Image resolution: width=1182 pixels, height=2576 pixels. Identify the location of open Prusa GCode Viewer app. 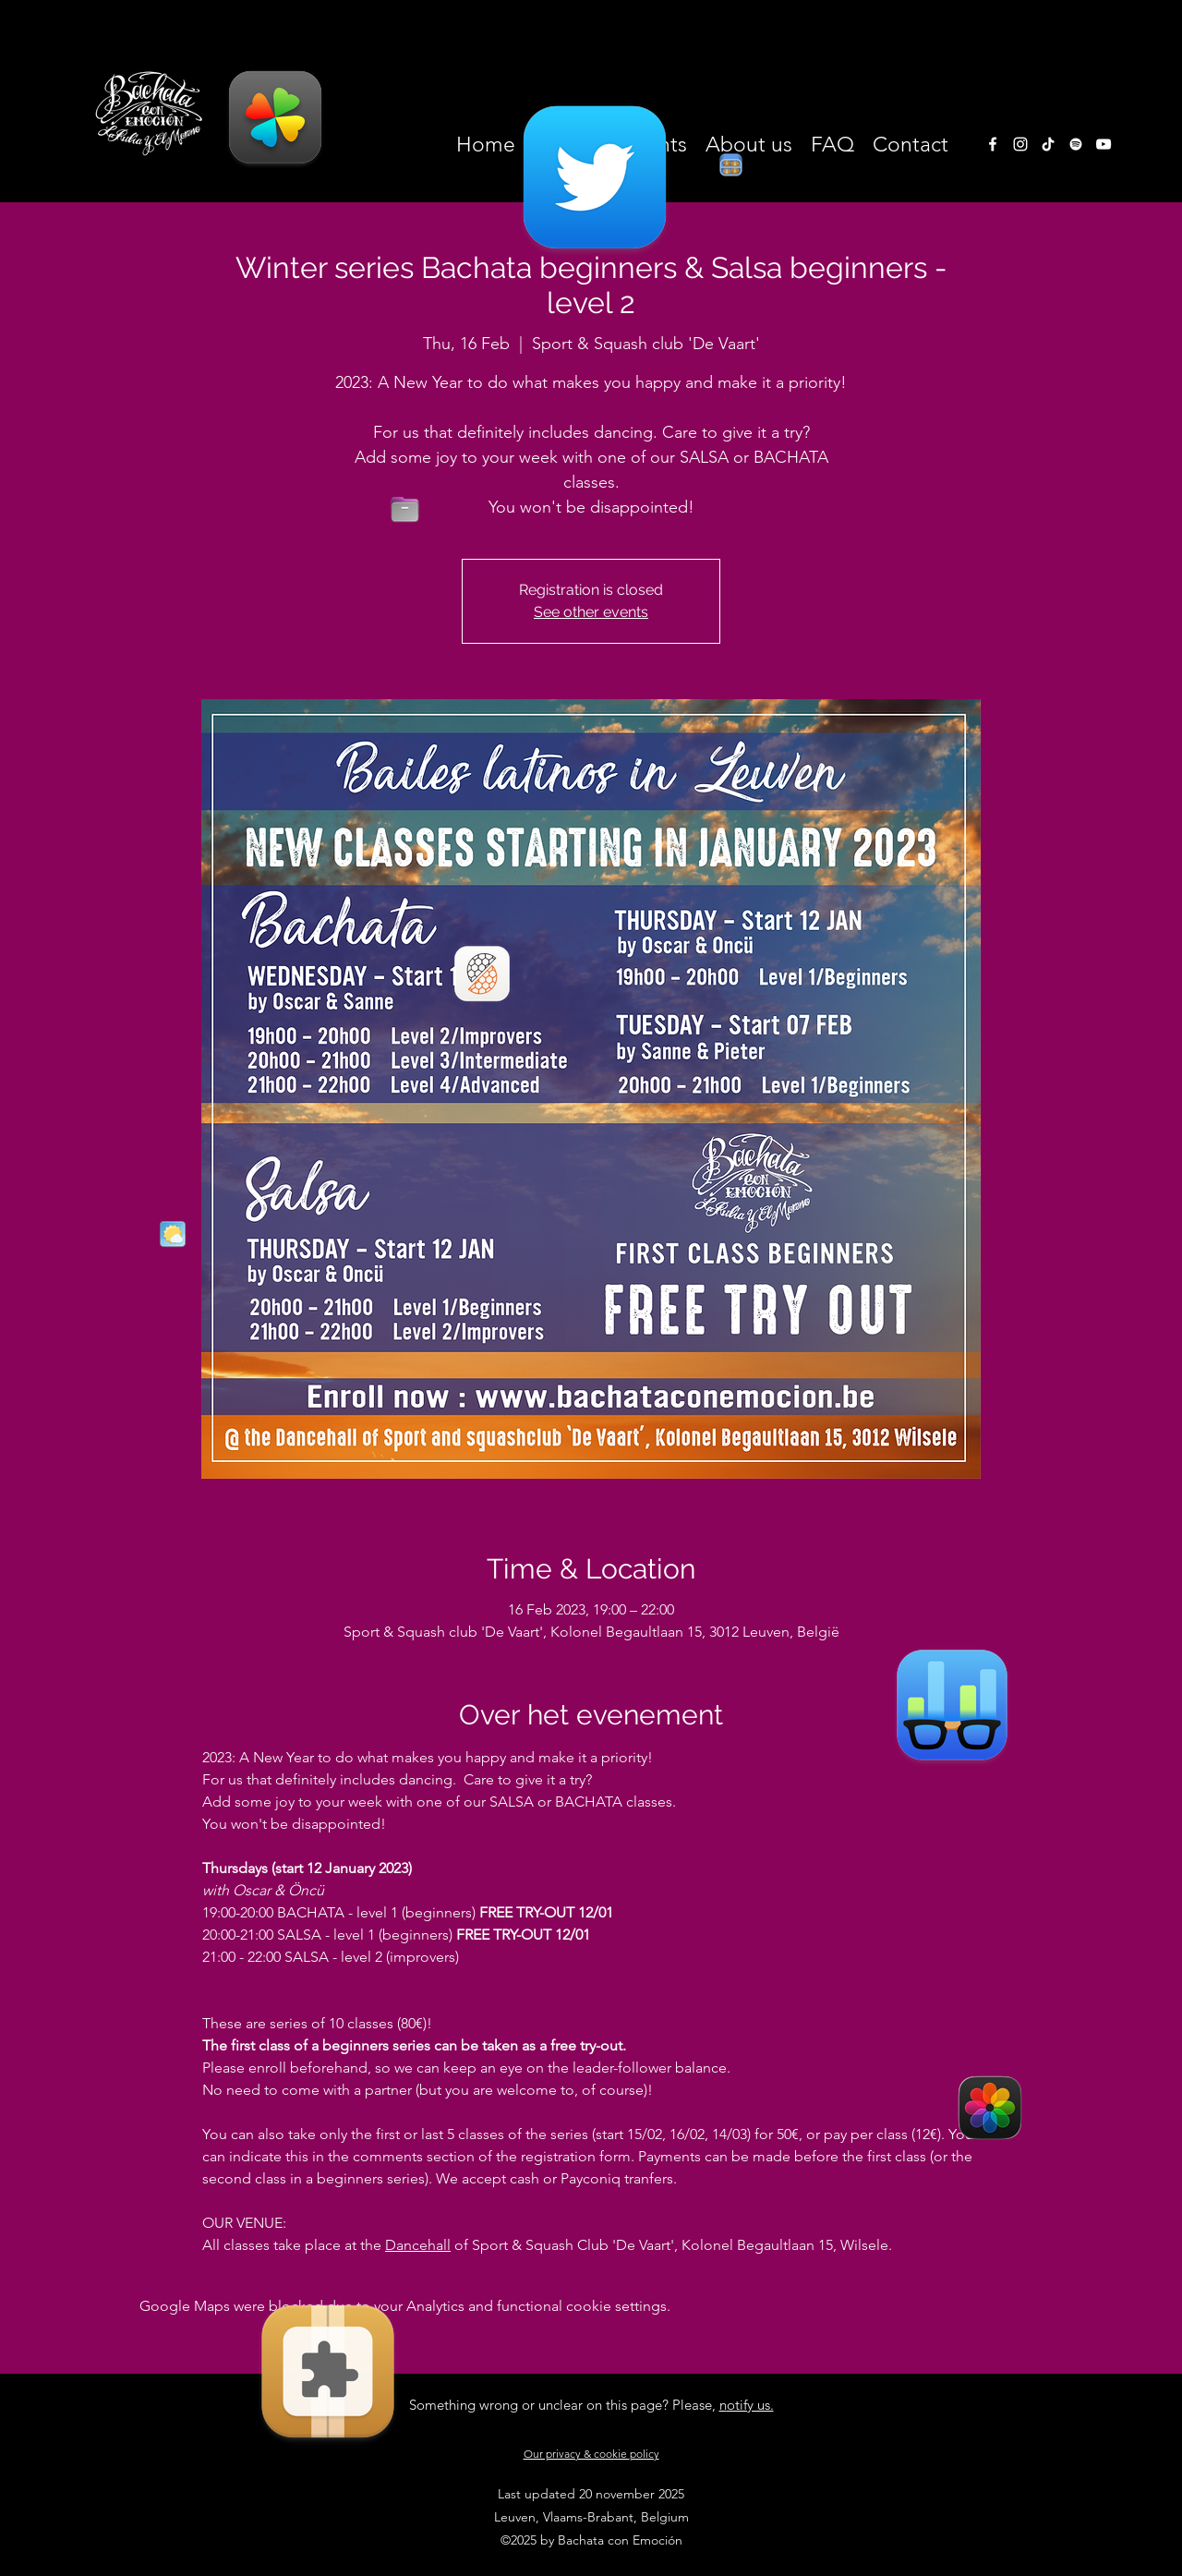
(482, 974).